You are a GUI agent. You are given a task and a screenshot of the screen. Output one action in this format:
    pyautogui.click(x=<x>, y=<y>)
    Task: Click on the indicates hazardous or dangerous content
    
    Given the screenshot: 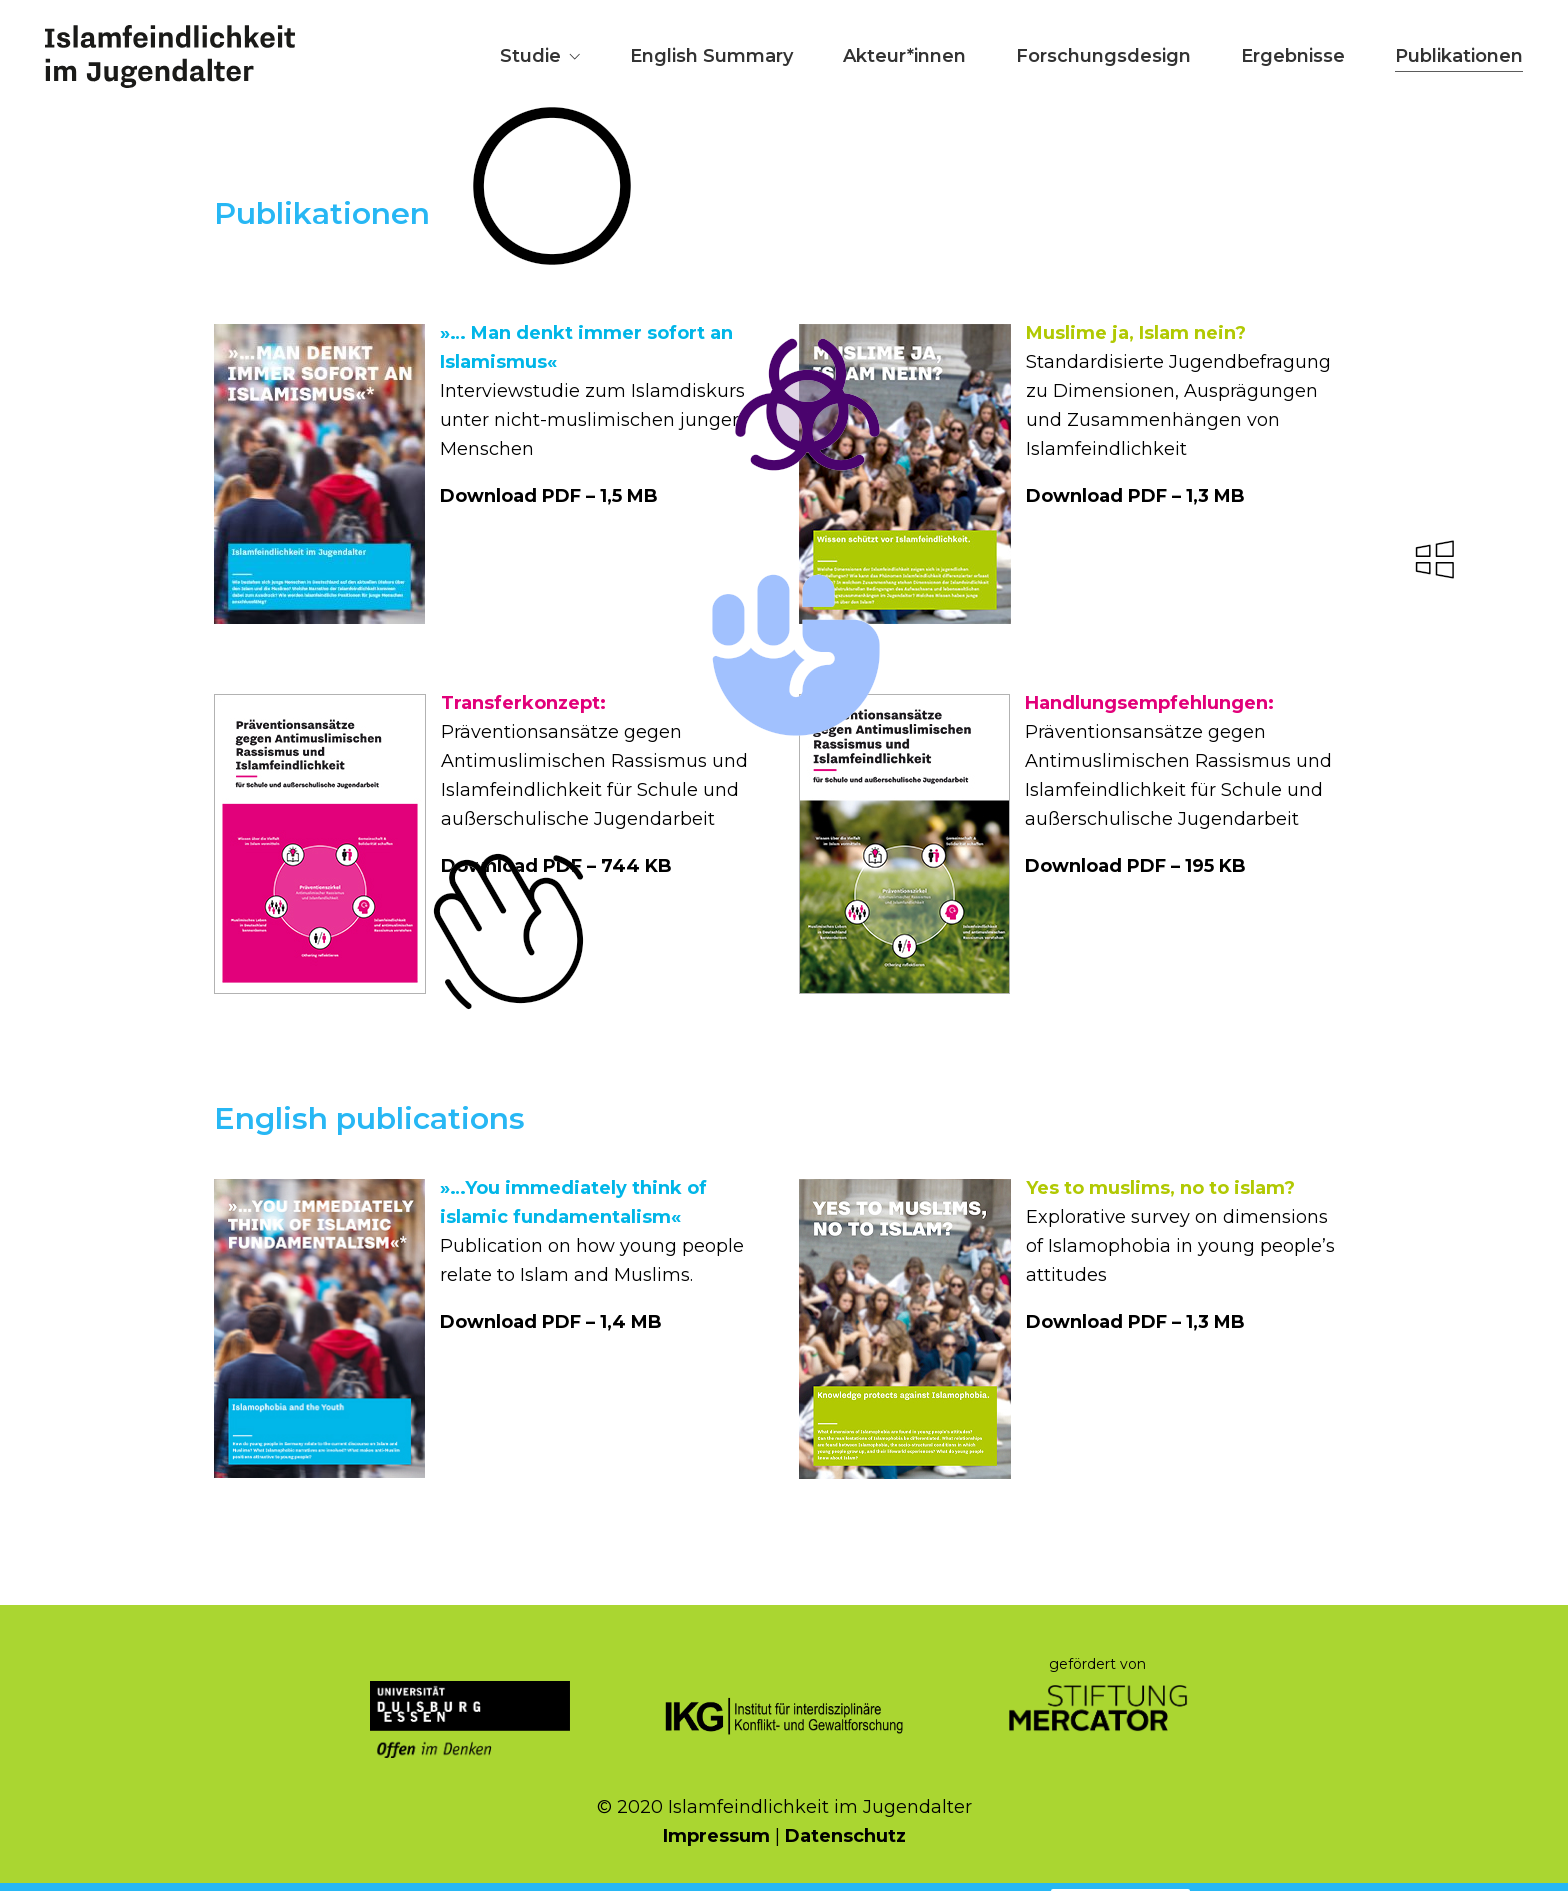 What is the action you would take?
    pyautogui.click(x=807, y=408)
    